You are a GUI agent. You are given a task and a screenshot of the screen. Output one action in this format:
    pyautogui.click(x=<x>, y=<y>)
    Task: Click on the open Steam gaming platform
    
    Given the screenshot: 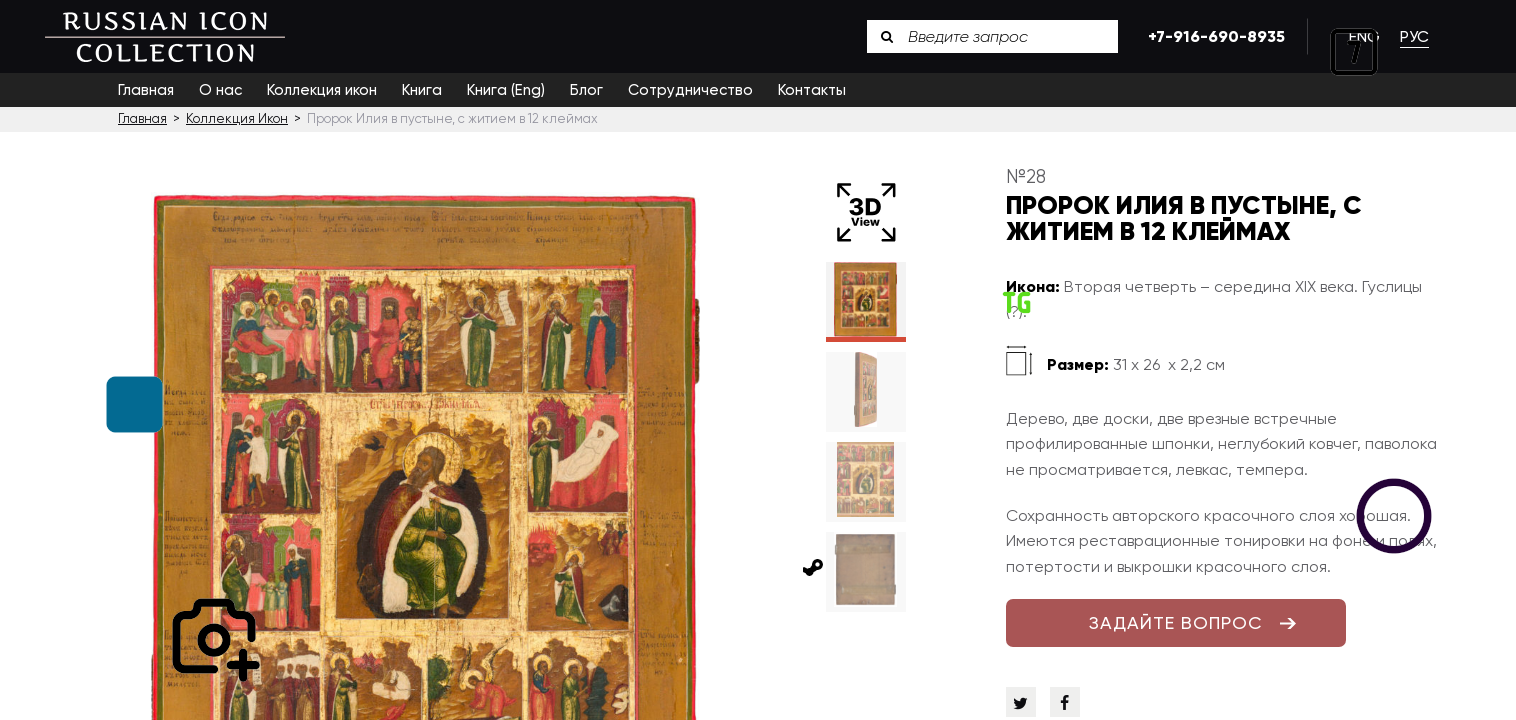 What is the action you would take?
    pyautogui.click(x=813, y=567)
    